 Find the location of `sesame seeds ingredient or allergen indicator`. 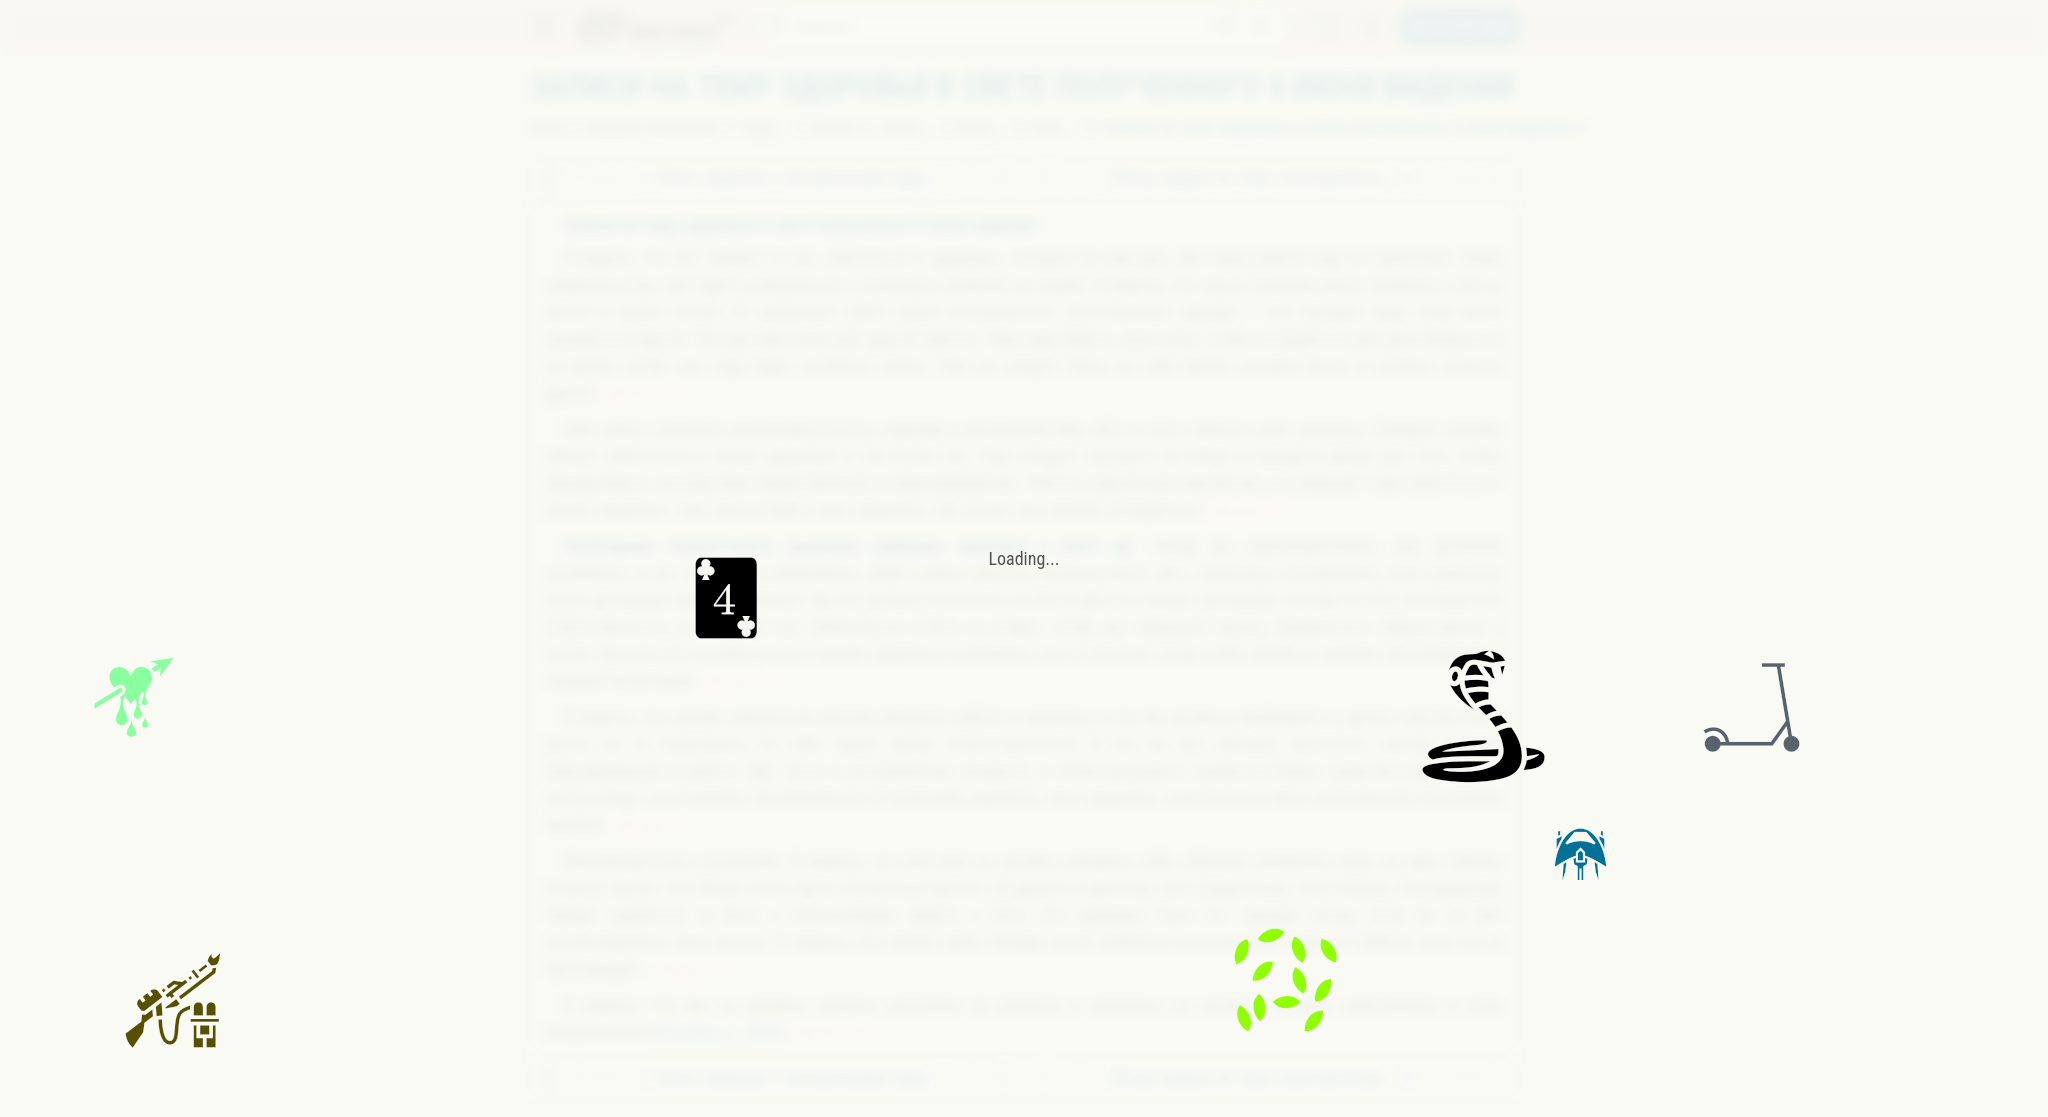

sesame seeds ingredient or allergen indicator is located at coordinates (1285, 980).